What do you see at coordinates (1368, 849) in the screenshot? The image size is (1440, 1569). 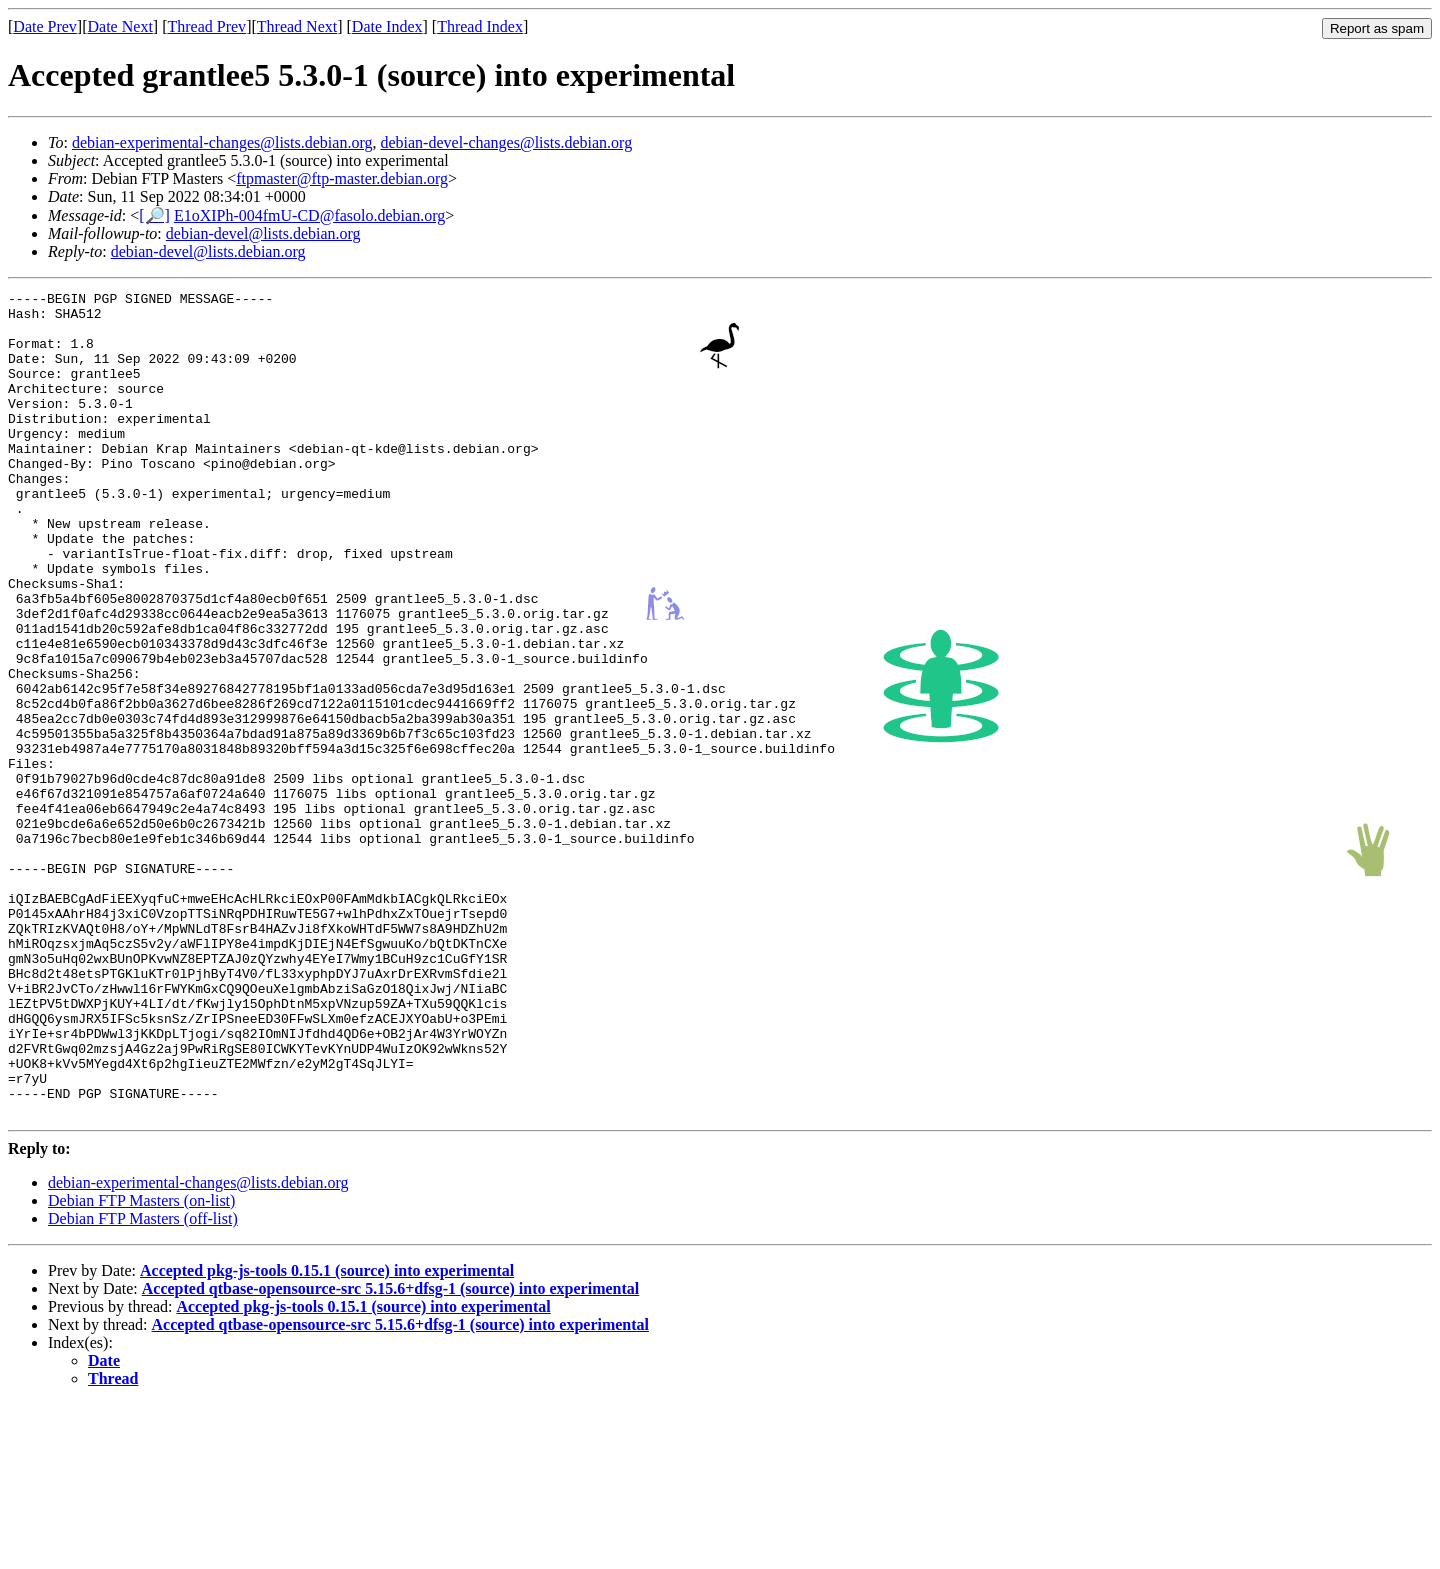 I see `vulcan salute or "live long and prosper" gesture` at bounding box center [1368, 849].